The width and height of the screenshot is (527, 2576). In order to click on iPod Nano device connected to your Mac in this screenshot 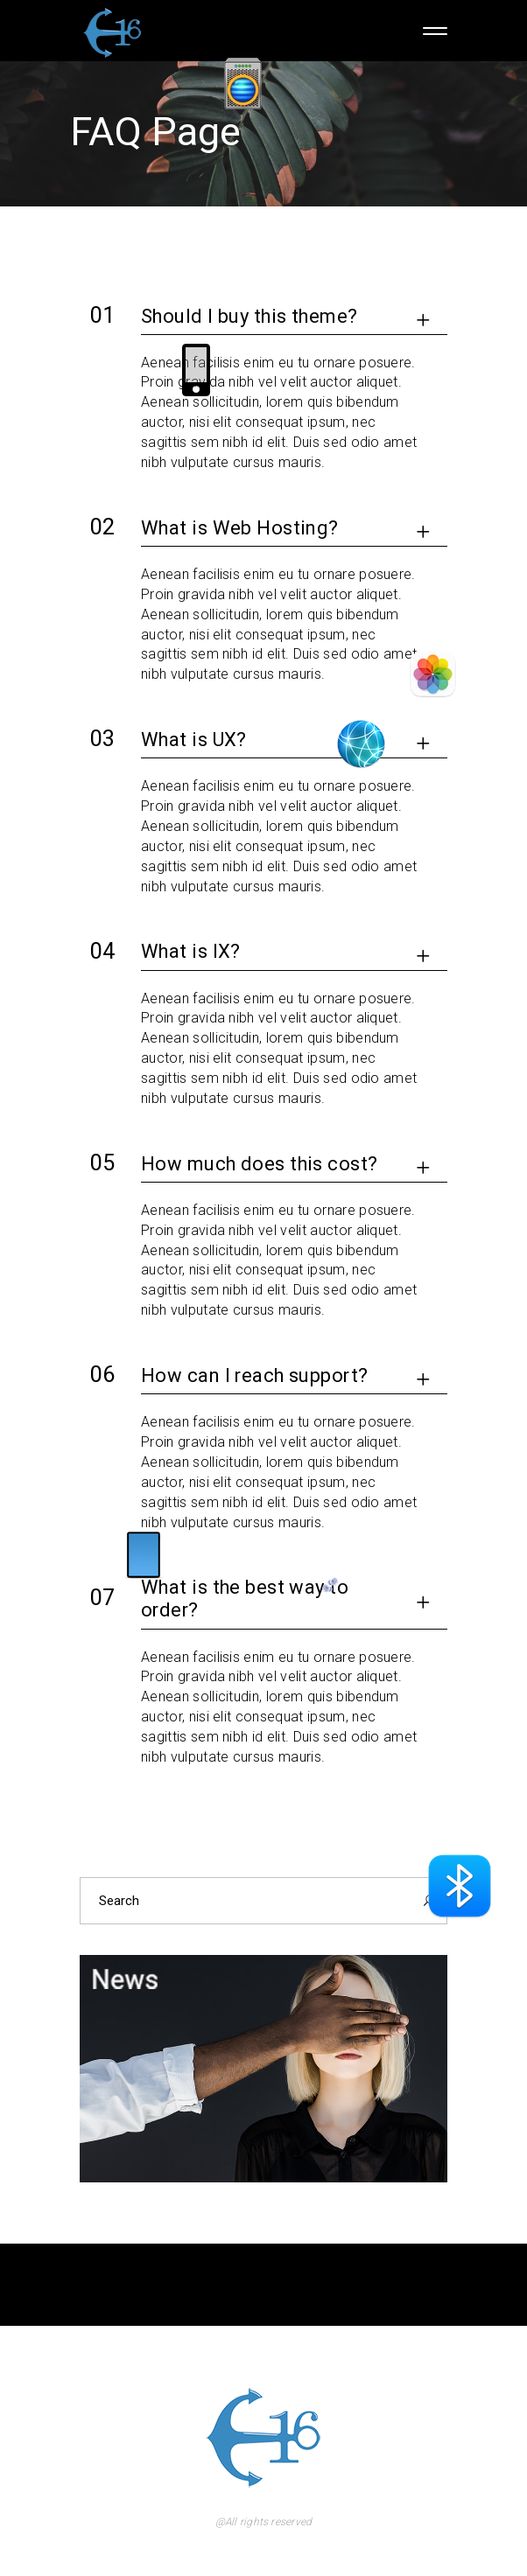, I will do `click(196, 370)`.